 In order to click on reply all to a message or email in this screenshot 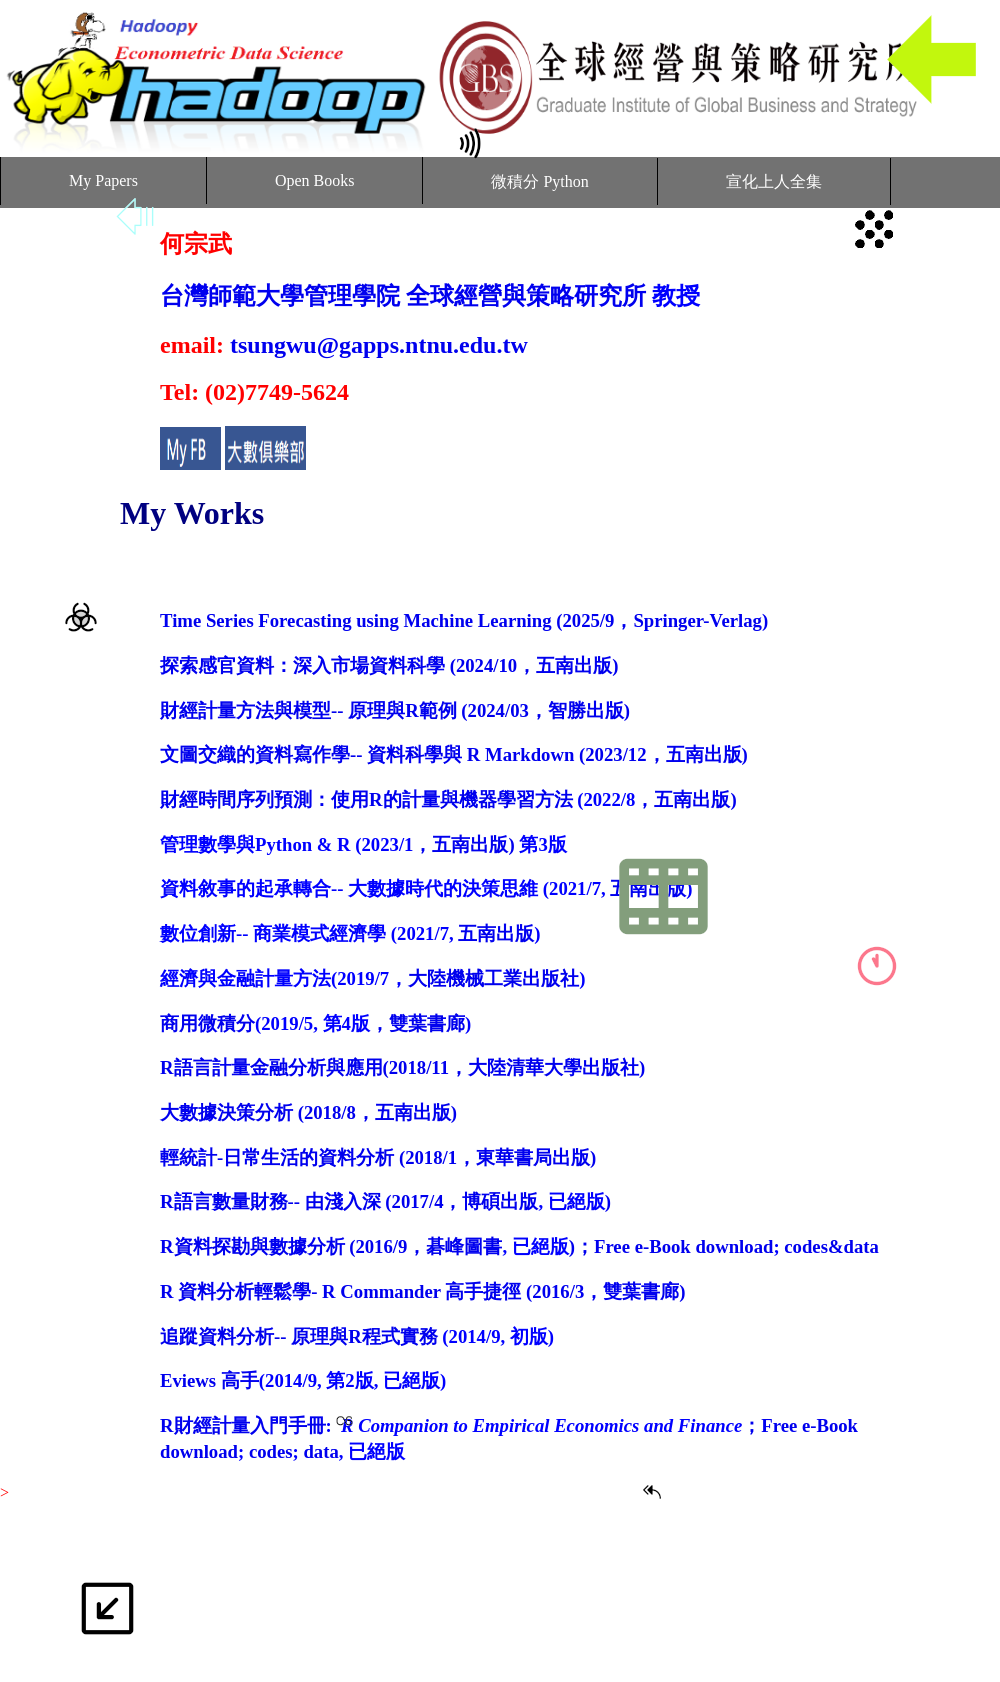, I will do `click(652, 1492)`.